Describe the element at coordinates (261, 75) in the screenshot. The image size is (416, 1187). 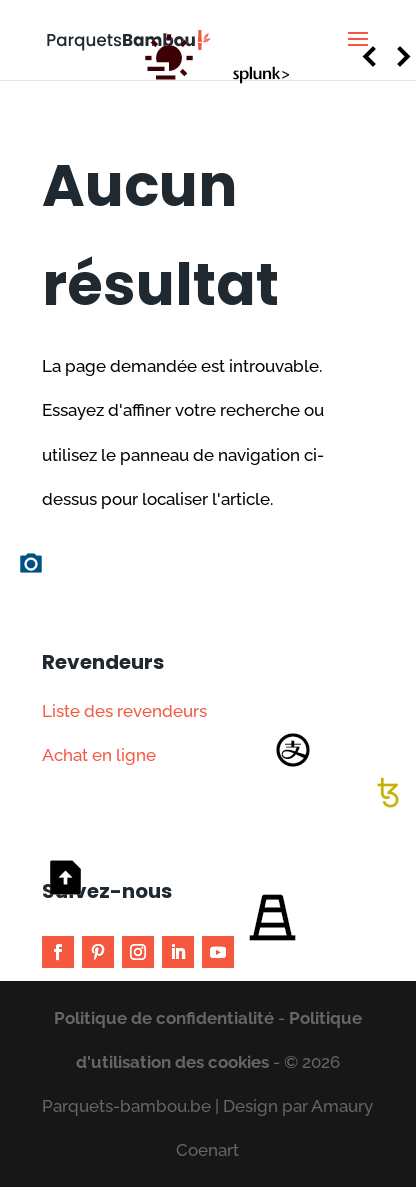
I see `splunk logo - access data analytics and monitoring platform` at that location.